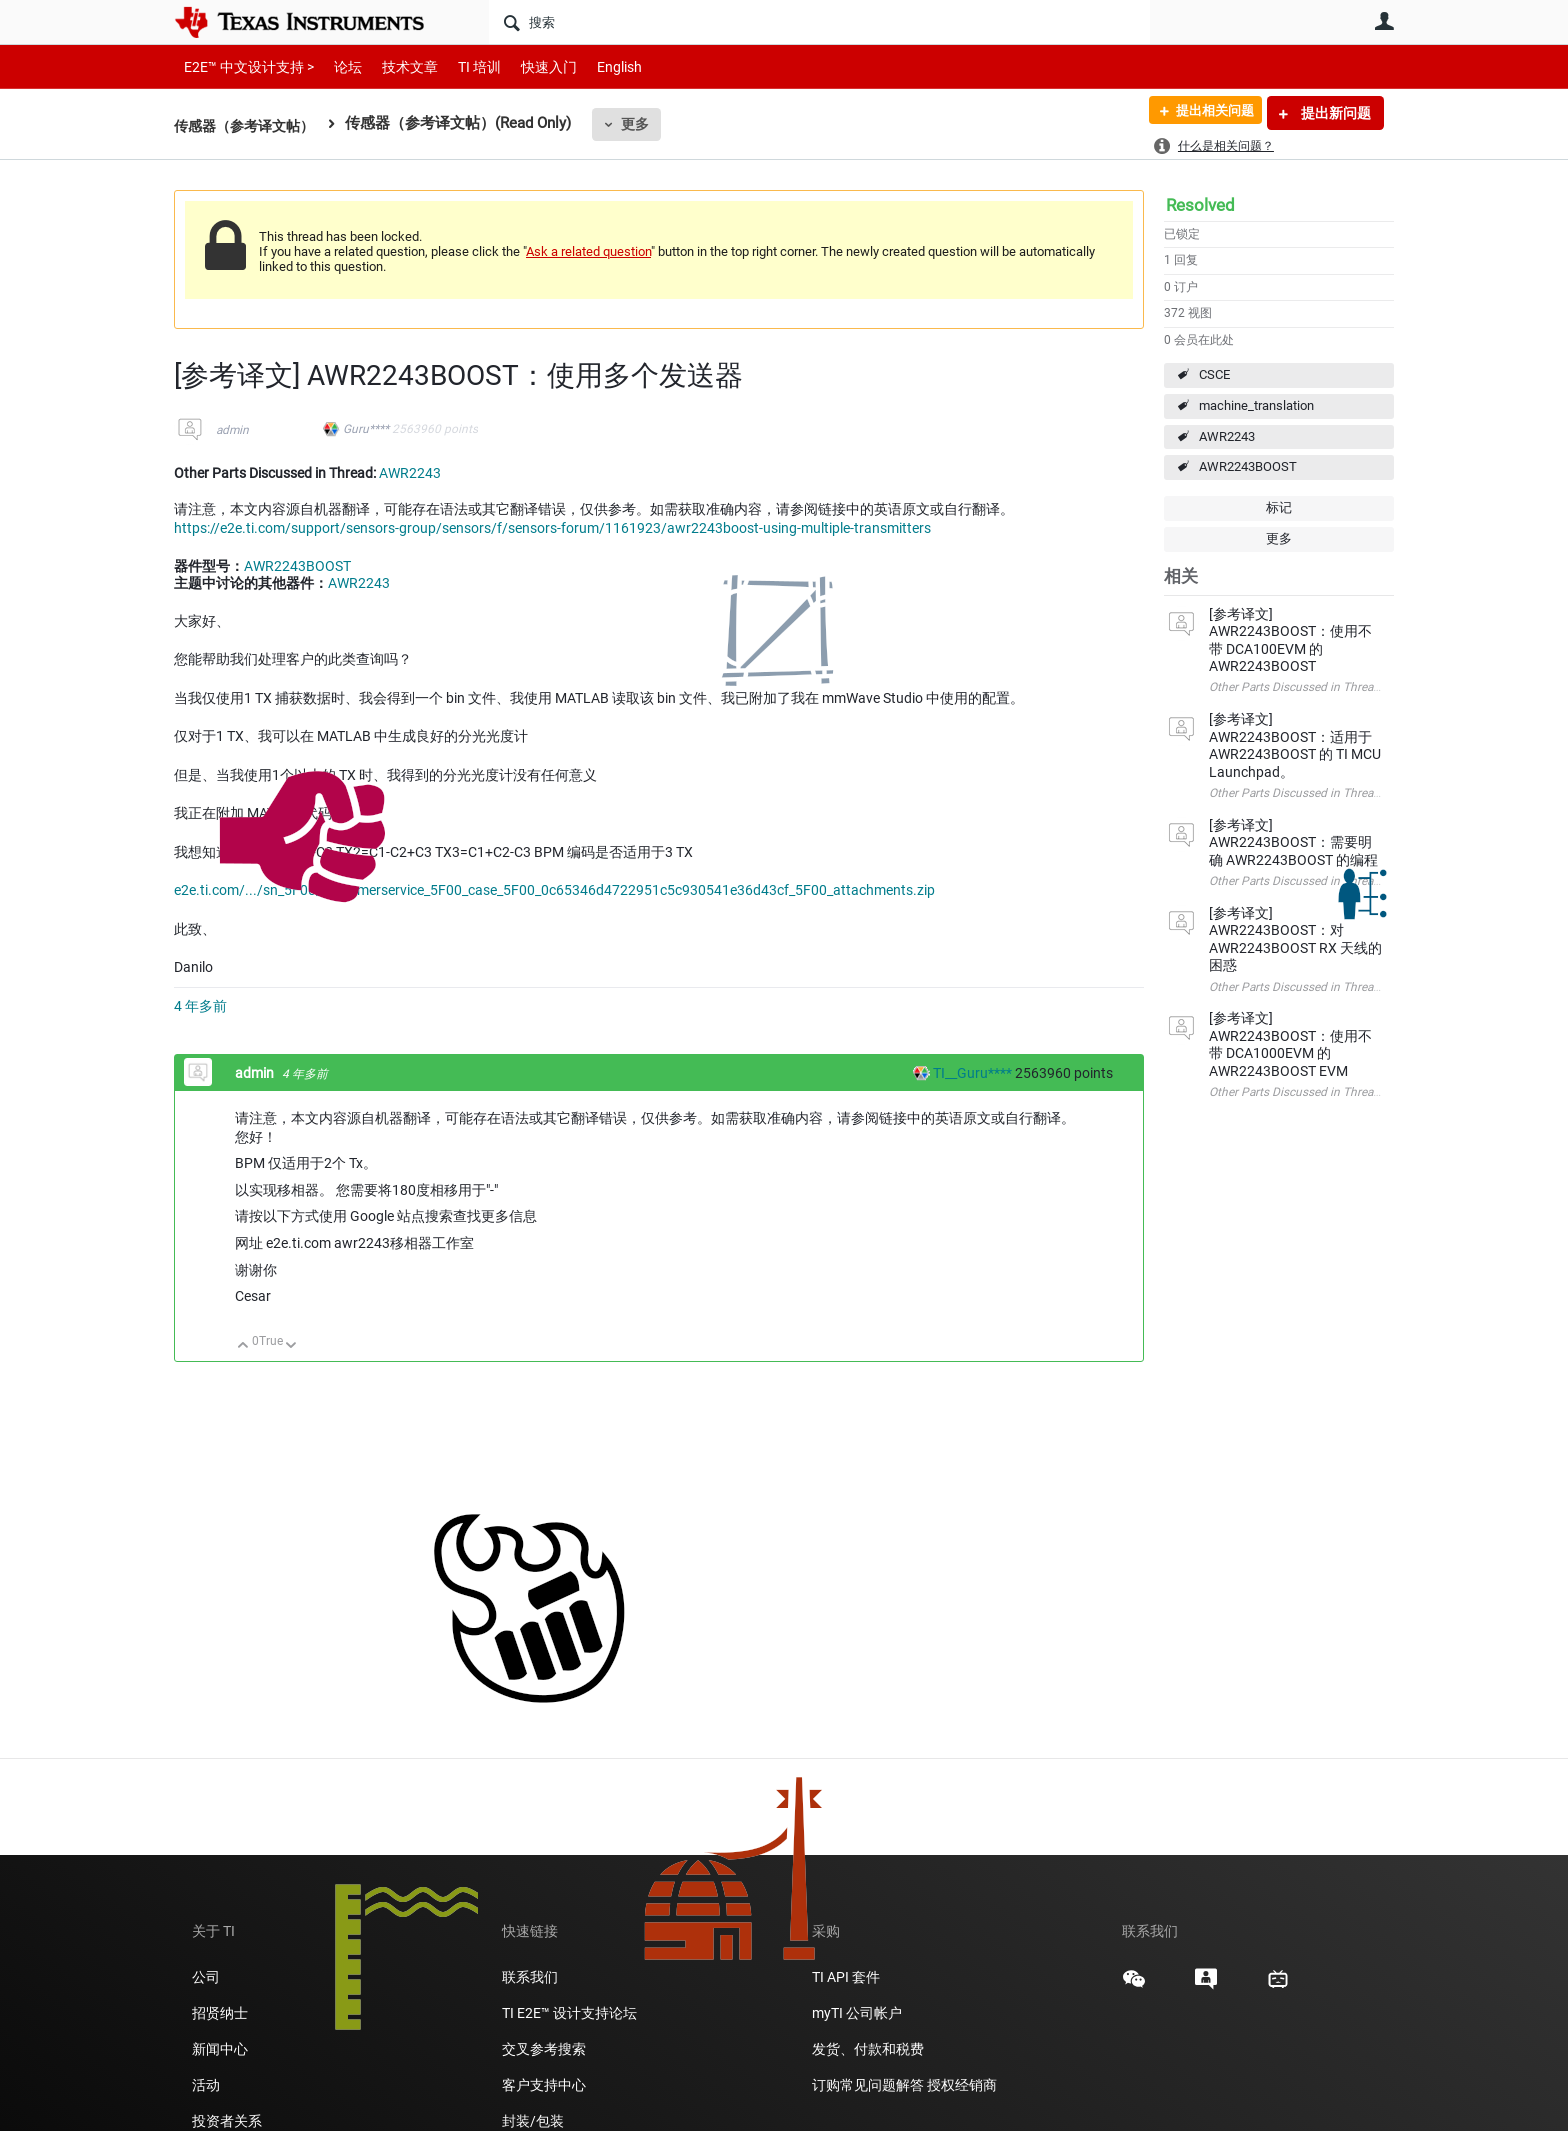  What do you see at coordinates (403, 1957) in the screenshot?
I see `indicates high tide water level` at bounding box center [403, 1957].